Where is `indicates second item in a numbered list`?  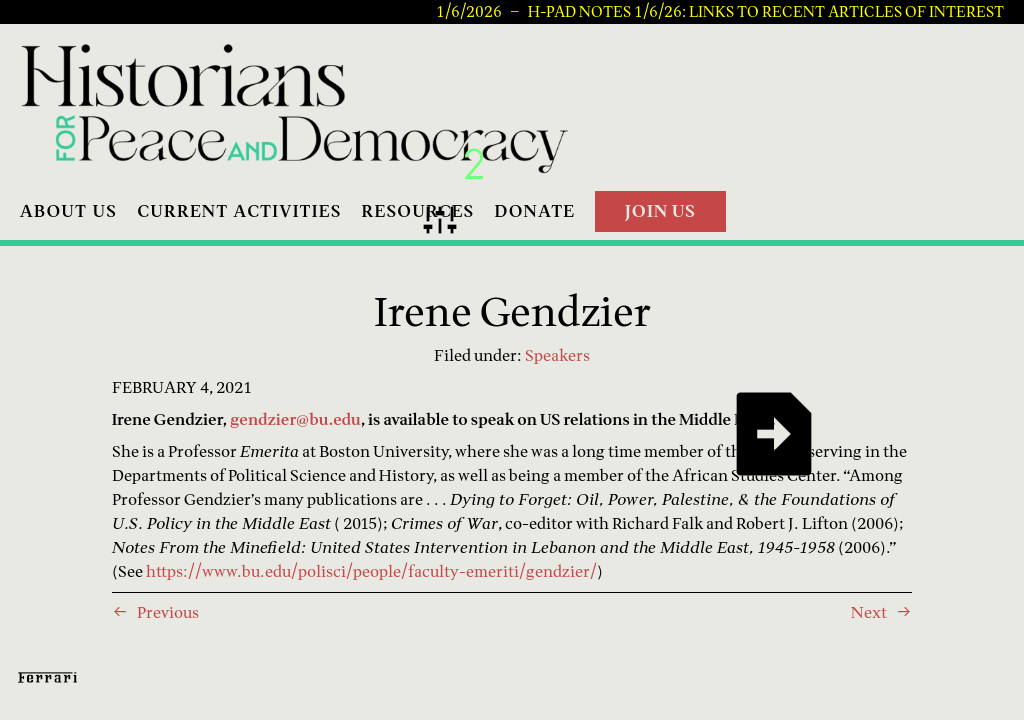 indicates second item in a numbered list is located at coordinates (474, 164).